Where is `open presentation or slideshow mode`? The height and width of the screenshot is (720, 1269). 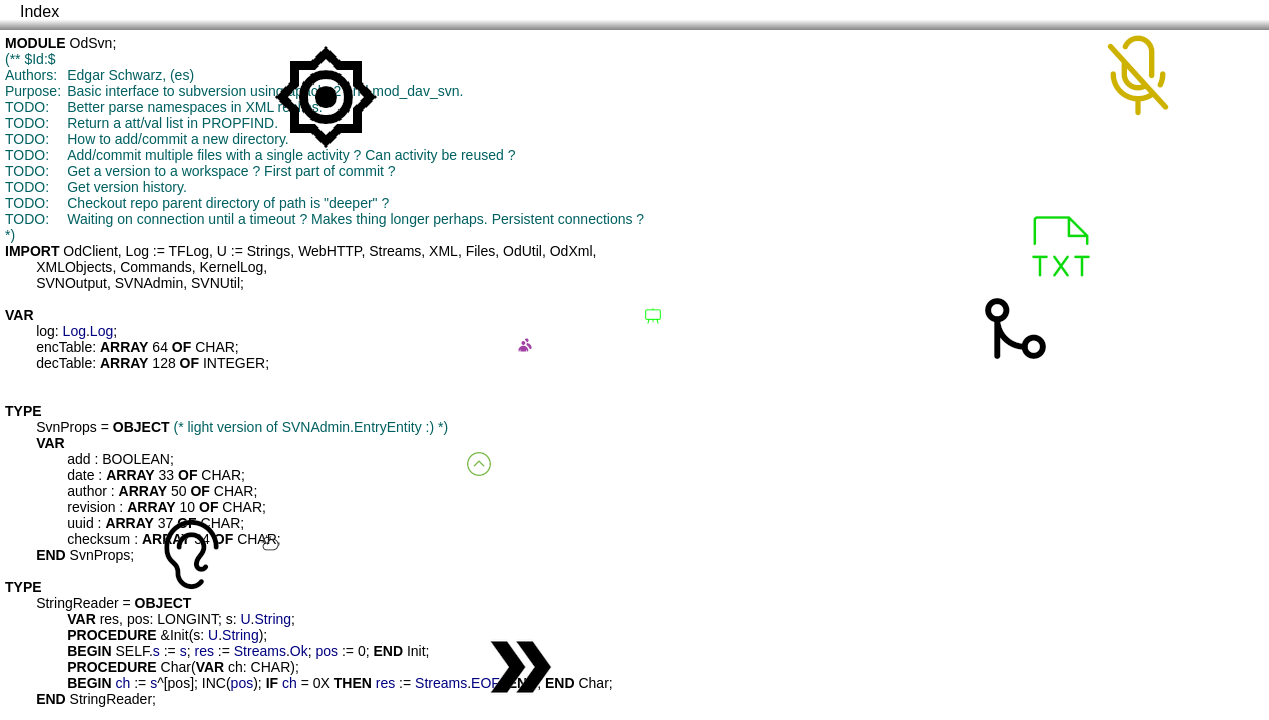 open presentation or slideshow mode is located at coordinates (653, 316).